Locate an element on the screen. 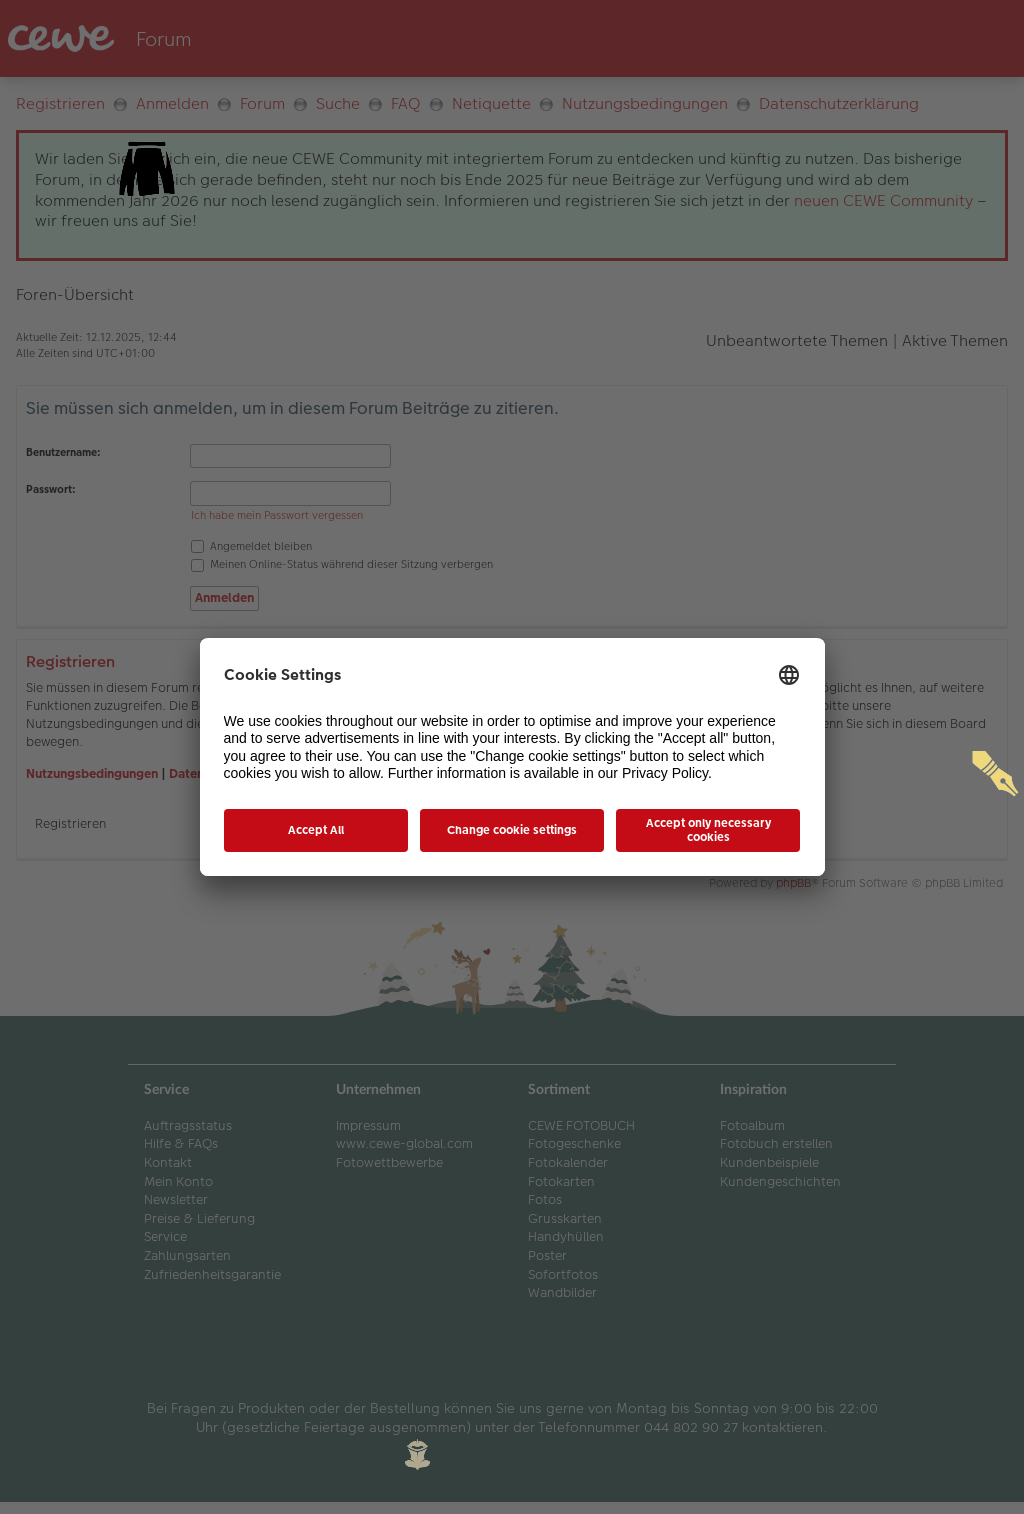  select knight or medieval warrior class is located at coordinates (417, 1454).